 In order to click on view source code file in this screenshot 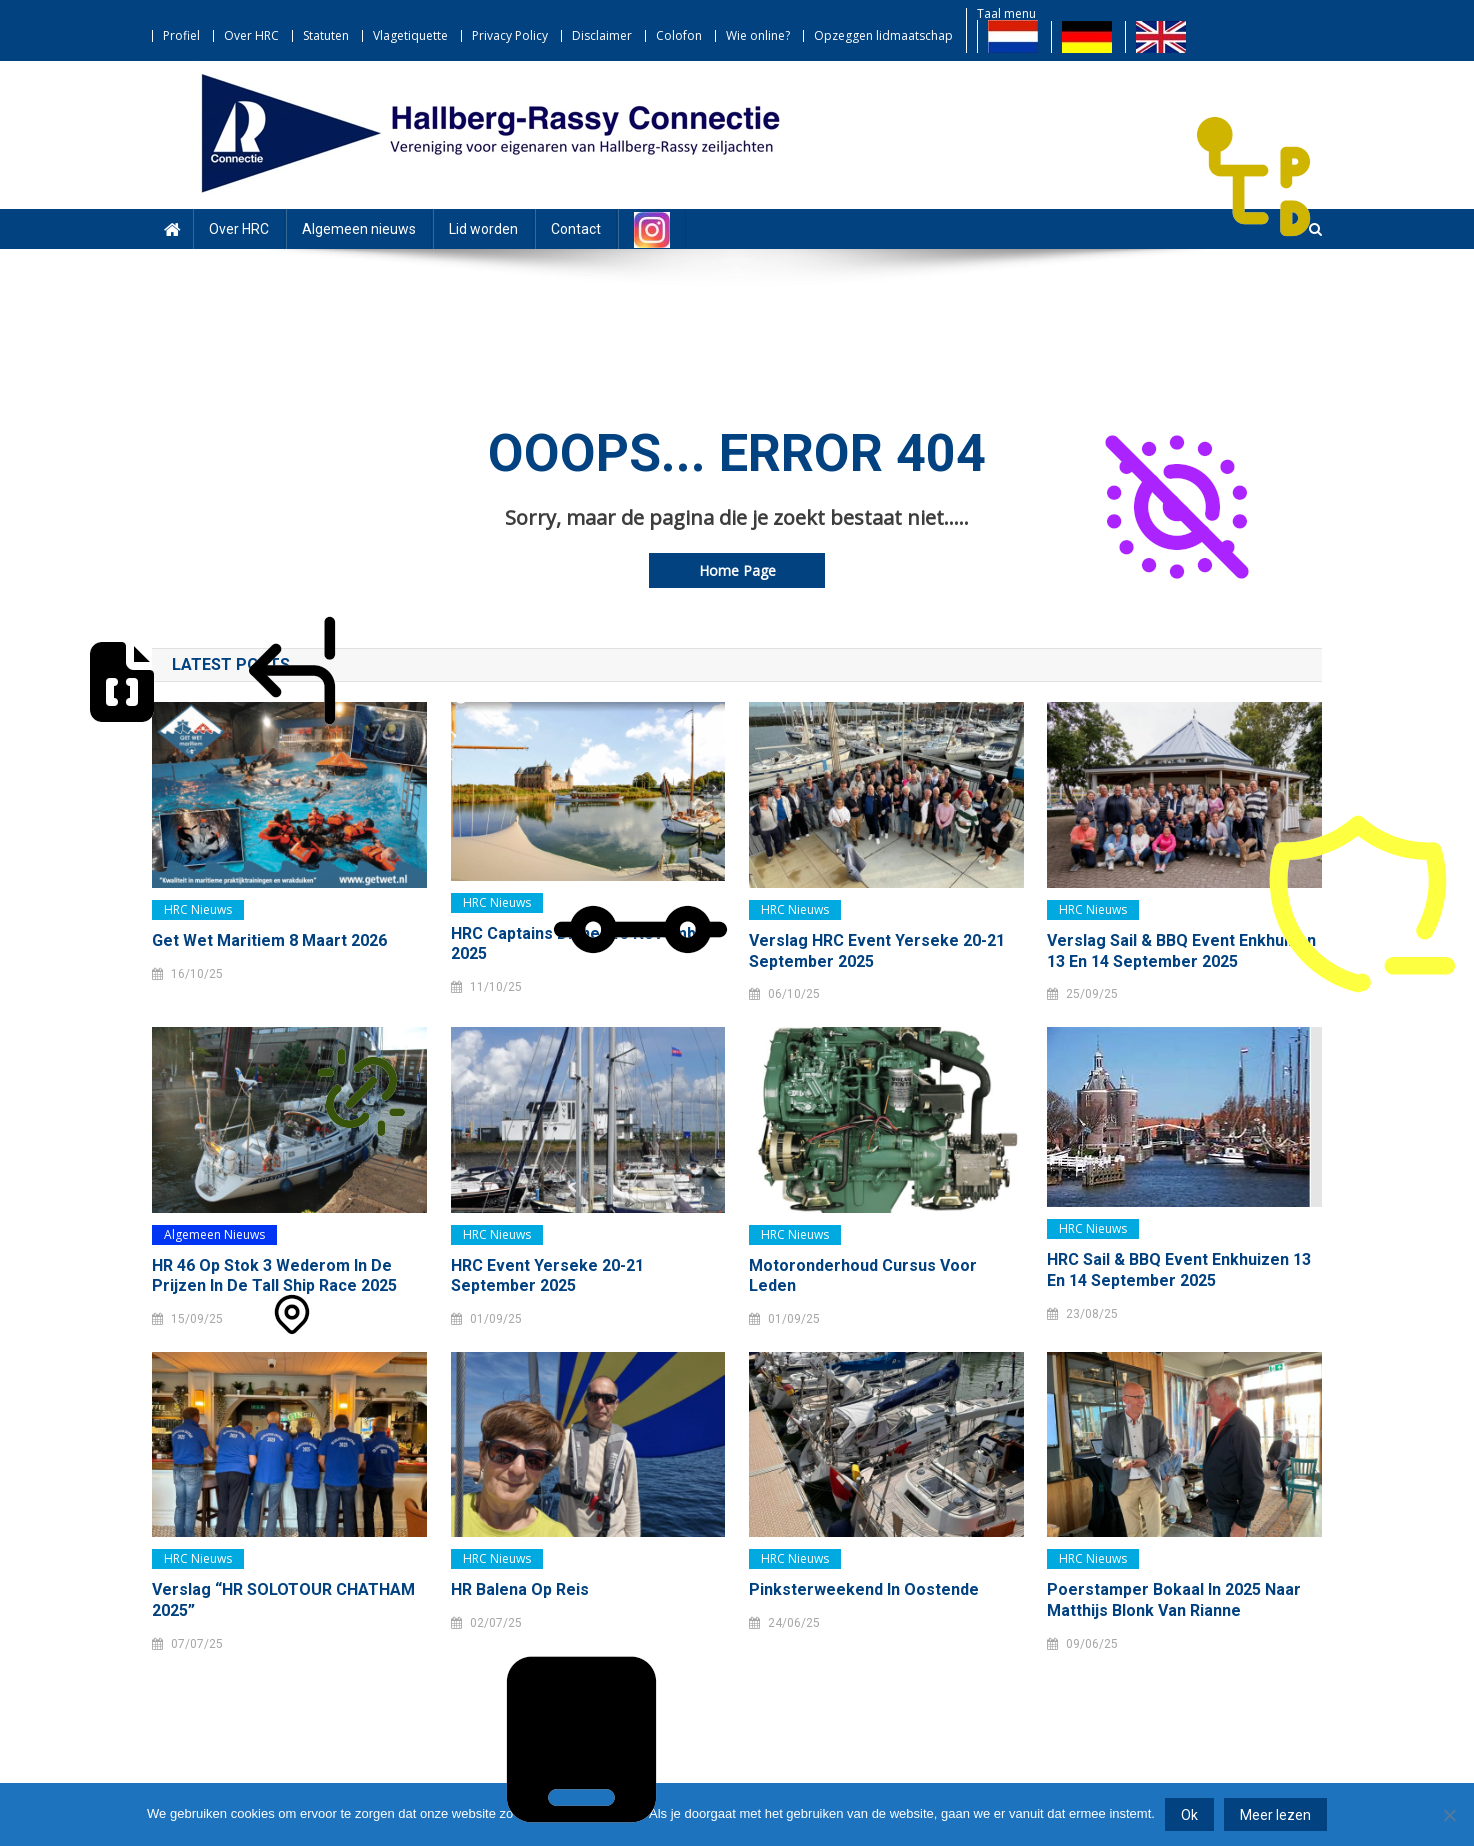, I will do `click(122, 682)`.